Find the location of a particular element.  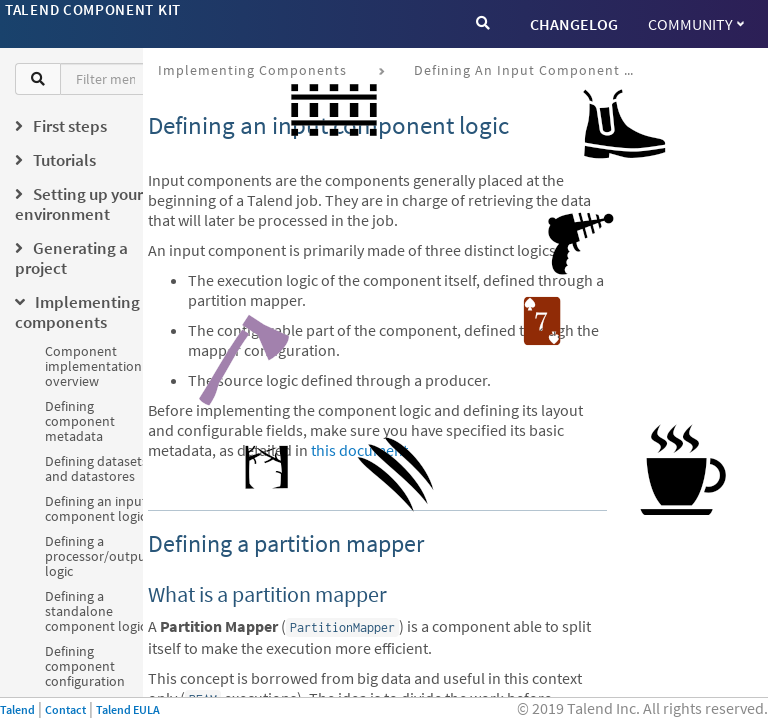

browse footwear or boot options is located at coordinates (623, 119).